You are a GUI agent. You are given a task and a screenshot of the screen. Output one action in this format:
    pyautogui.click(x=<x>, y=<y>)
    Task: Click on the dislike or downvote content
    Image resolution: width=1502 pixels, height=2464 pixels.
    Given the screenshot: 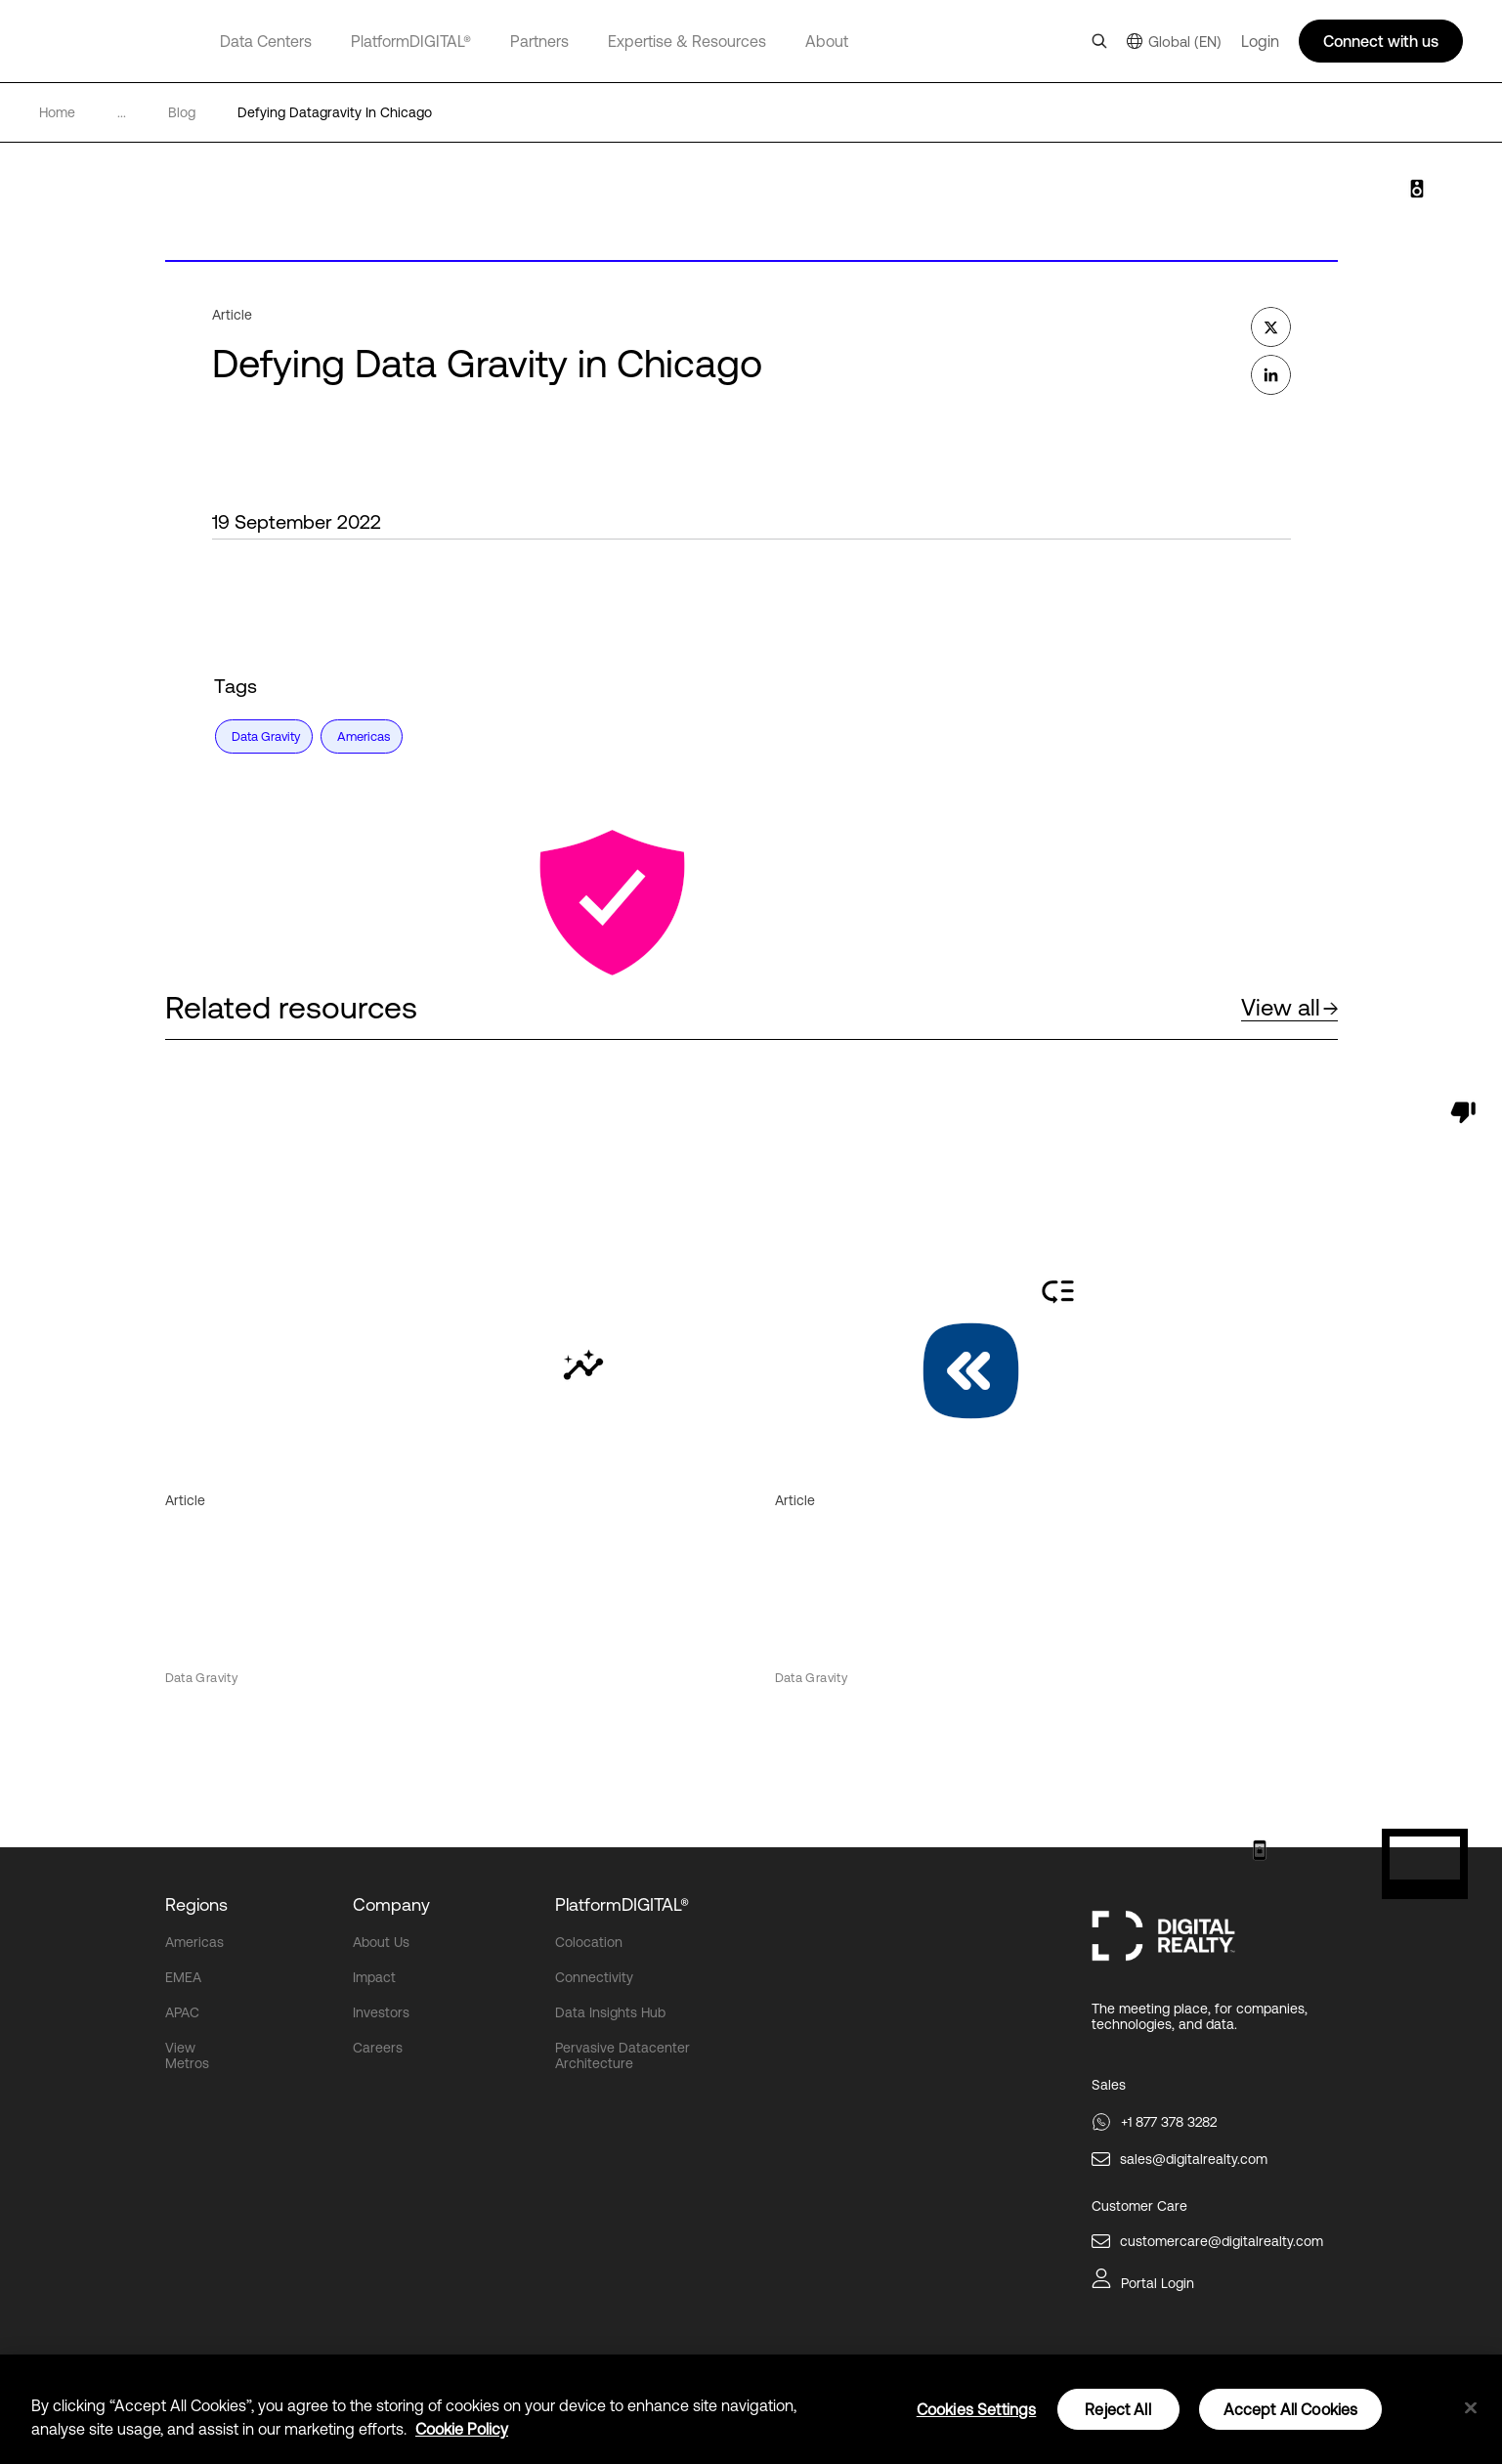 What is the action you would take?
    pyautogui.click(x=1463, y=1111)
    